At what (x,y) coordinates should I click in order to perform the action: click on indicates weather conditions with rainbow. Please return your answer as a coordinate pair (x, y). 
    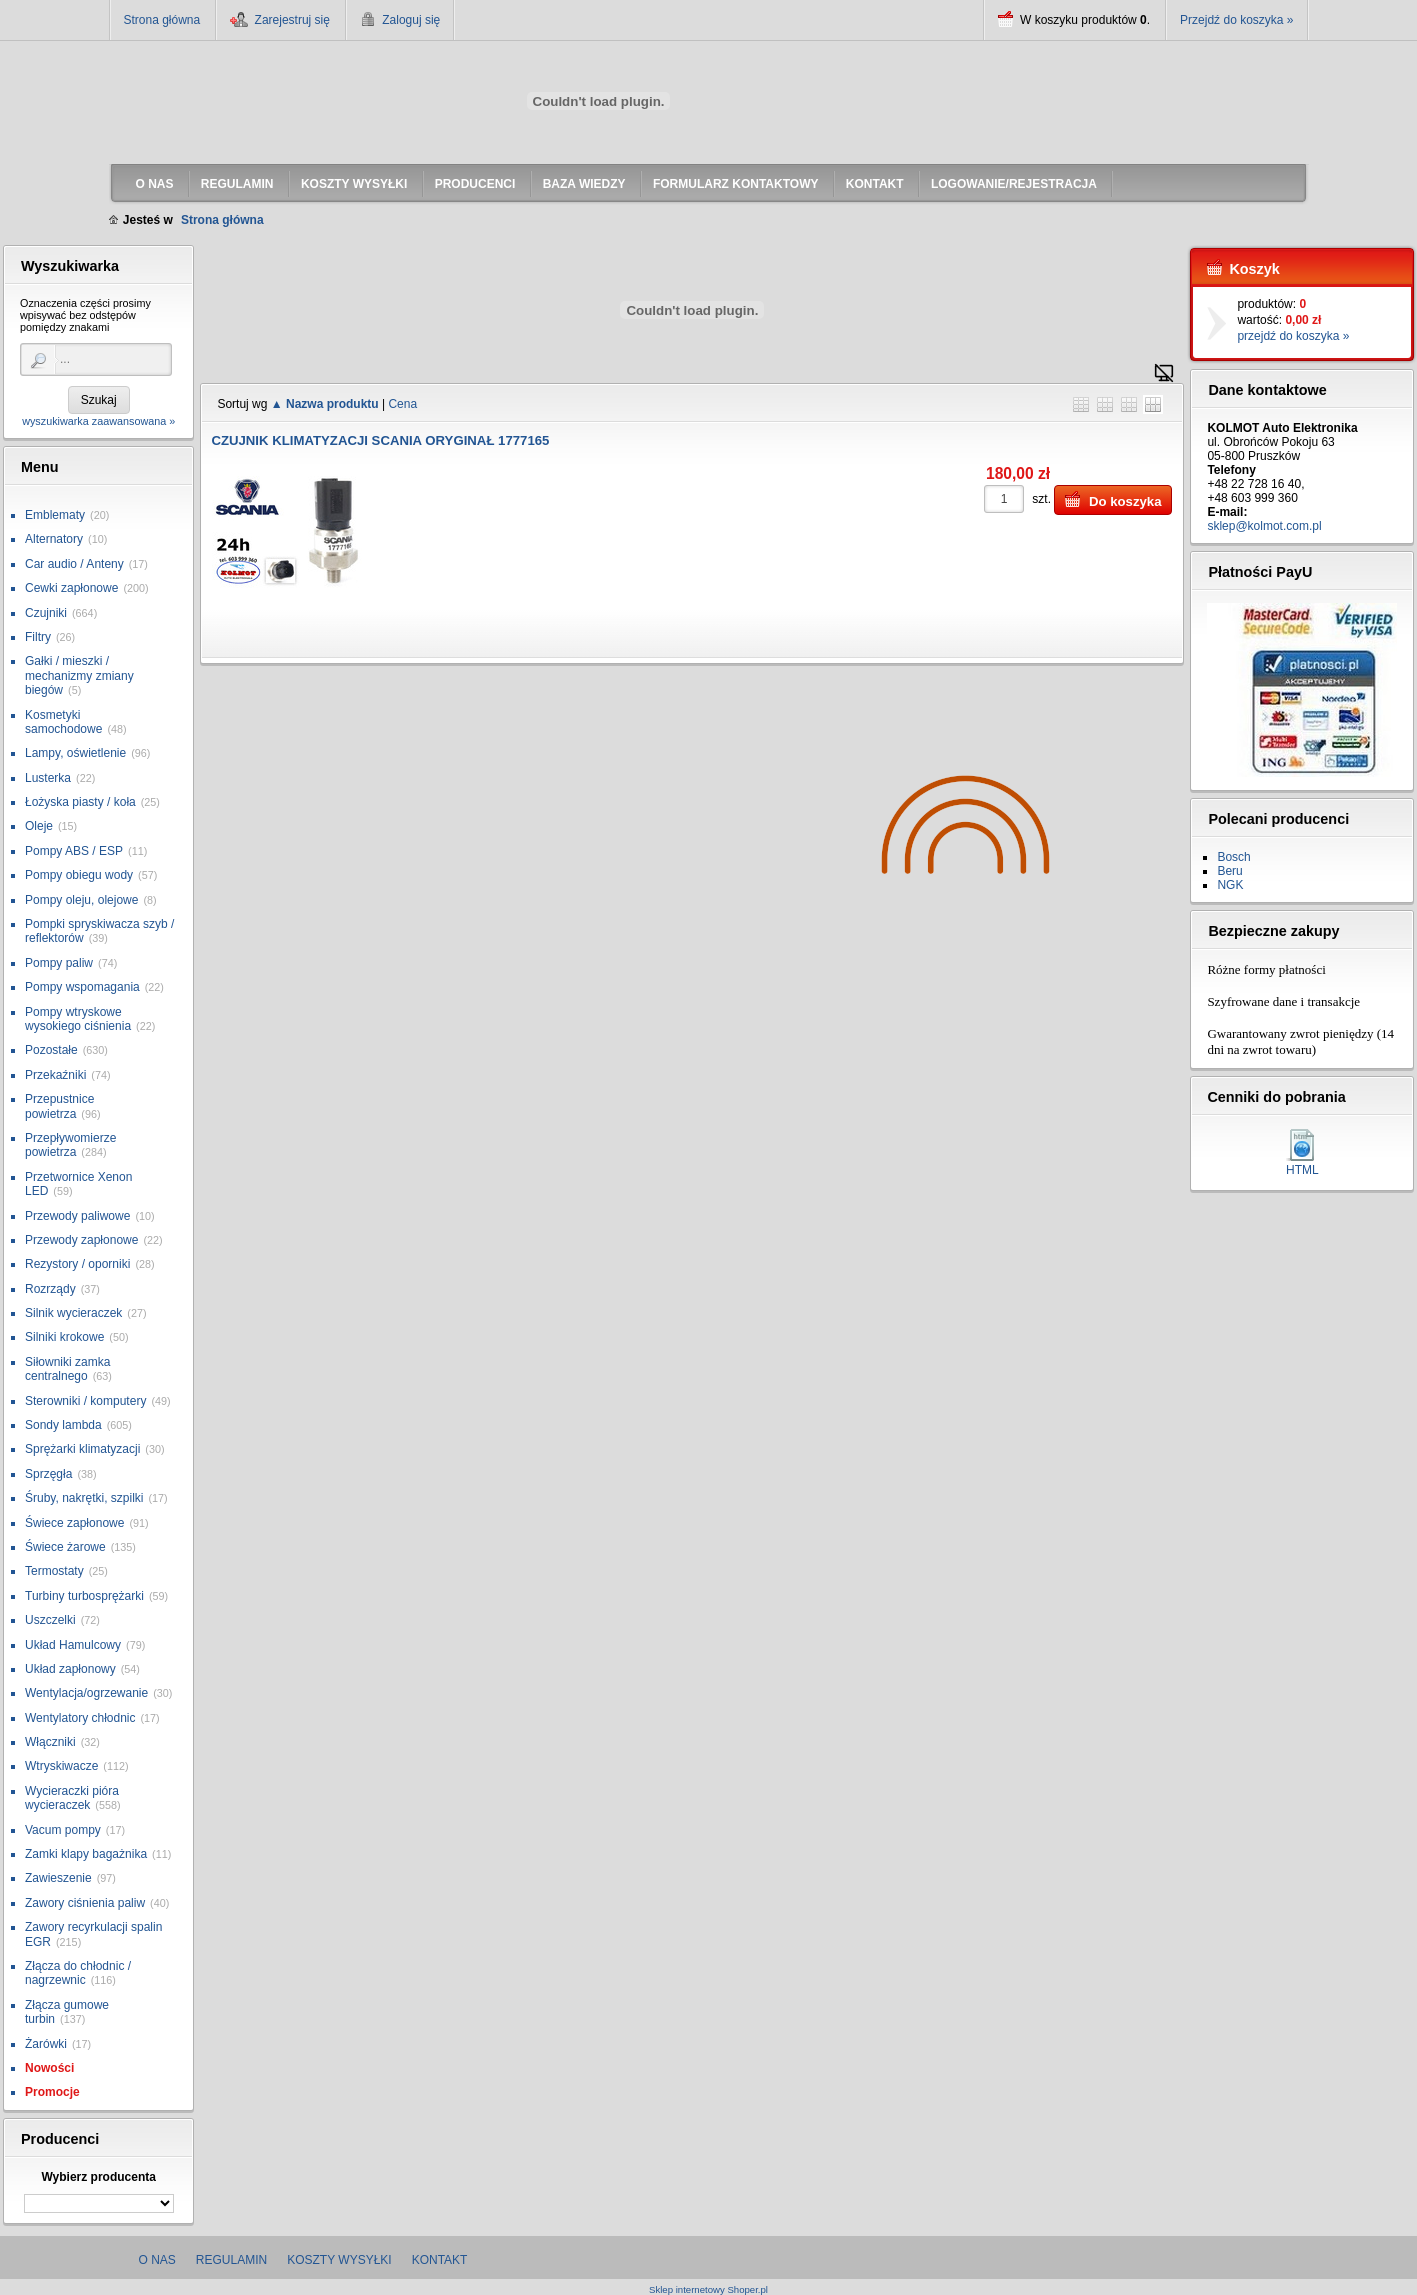
    Looking at the image, I should click on (965, 830).